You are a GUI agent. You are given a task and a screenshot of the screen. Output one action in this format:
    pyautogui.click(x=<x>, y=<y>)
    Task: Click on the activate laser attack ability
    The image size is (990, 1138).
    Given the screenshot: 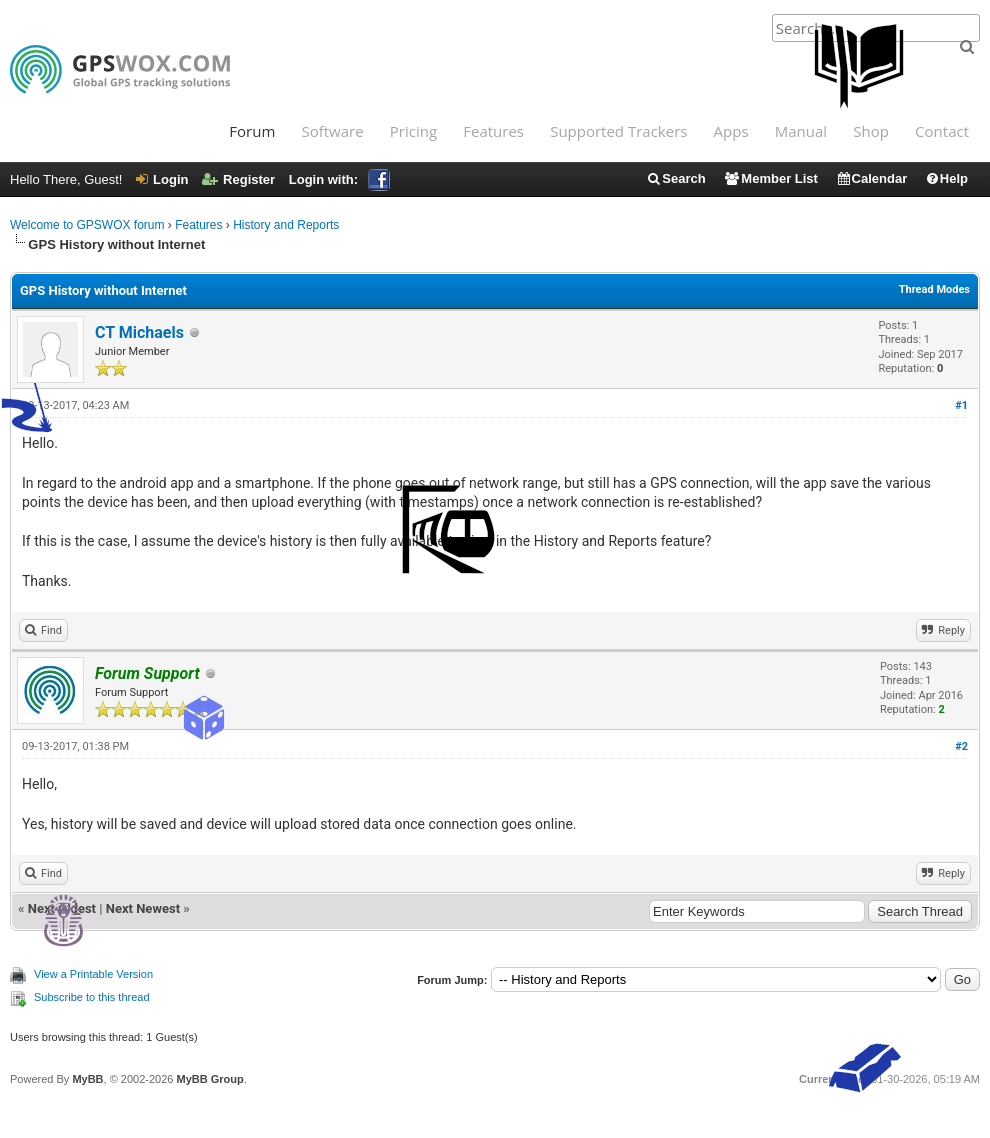 What is the action you would take?
    pyautogui.click(x=27, y=408)
    